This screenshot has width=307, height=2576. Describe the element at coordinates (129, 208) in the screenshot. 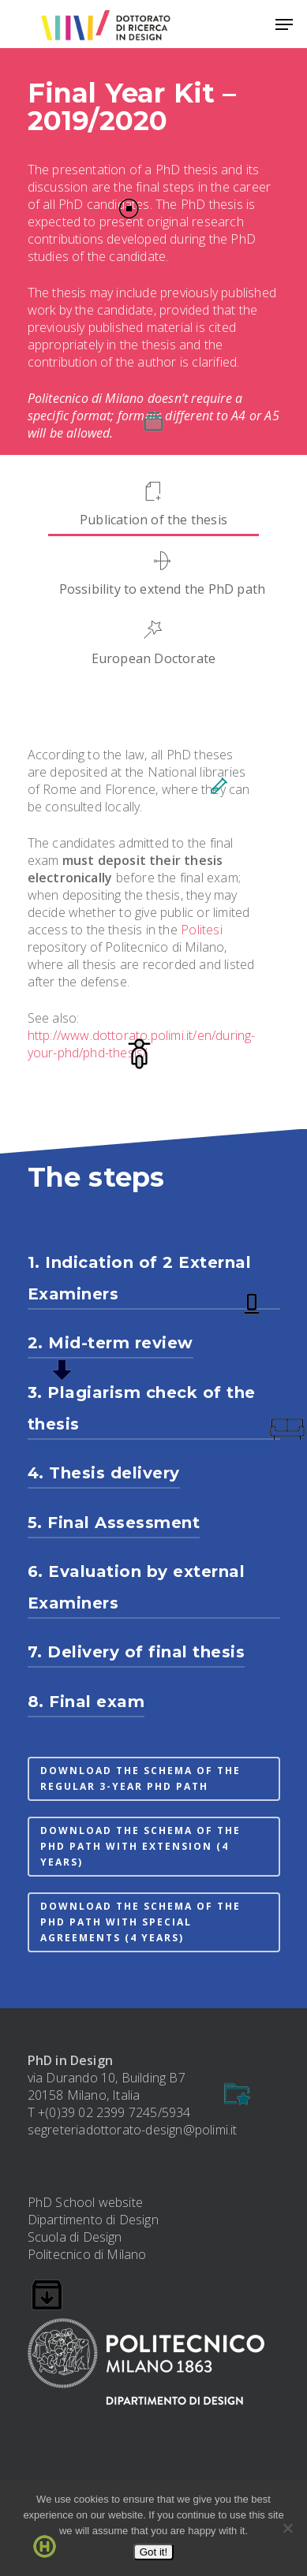

I see `stop a running process or task` at that location.